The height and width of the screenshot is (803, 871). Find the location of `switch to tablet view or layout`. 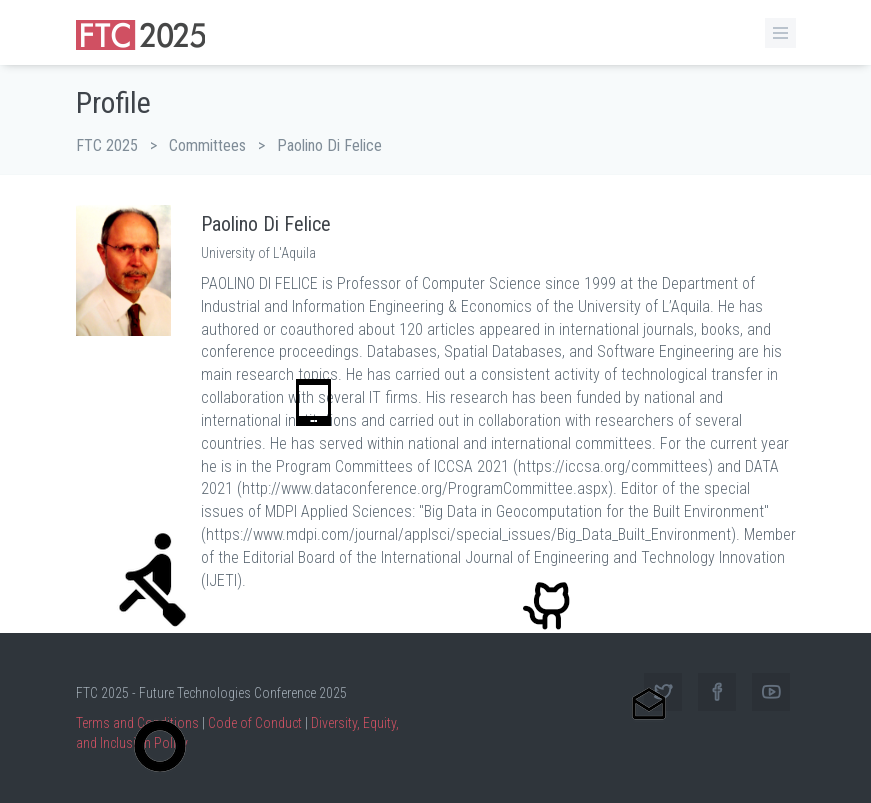

switch to tablet view or layout is located at coordinates (313, 402).